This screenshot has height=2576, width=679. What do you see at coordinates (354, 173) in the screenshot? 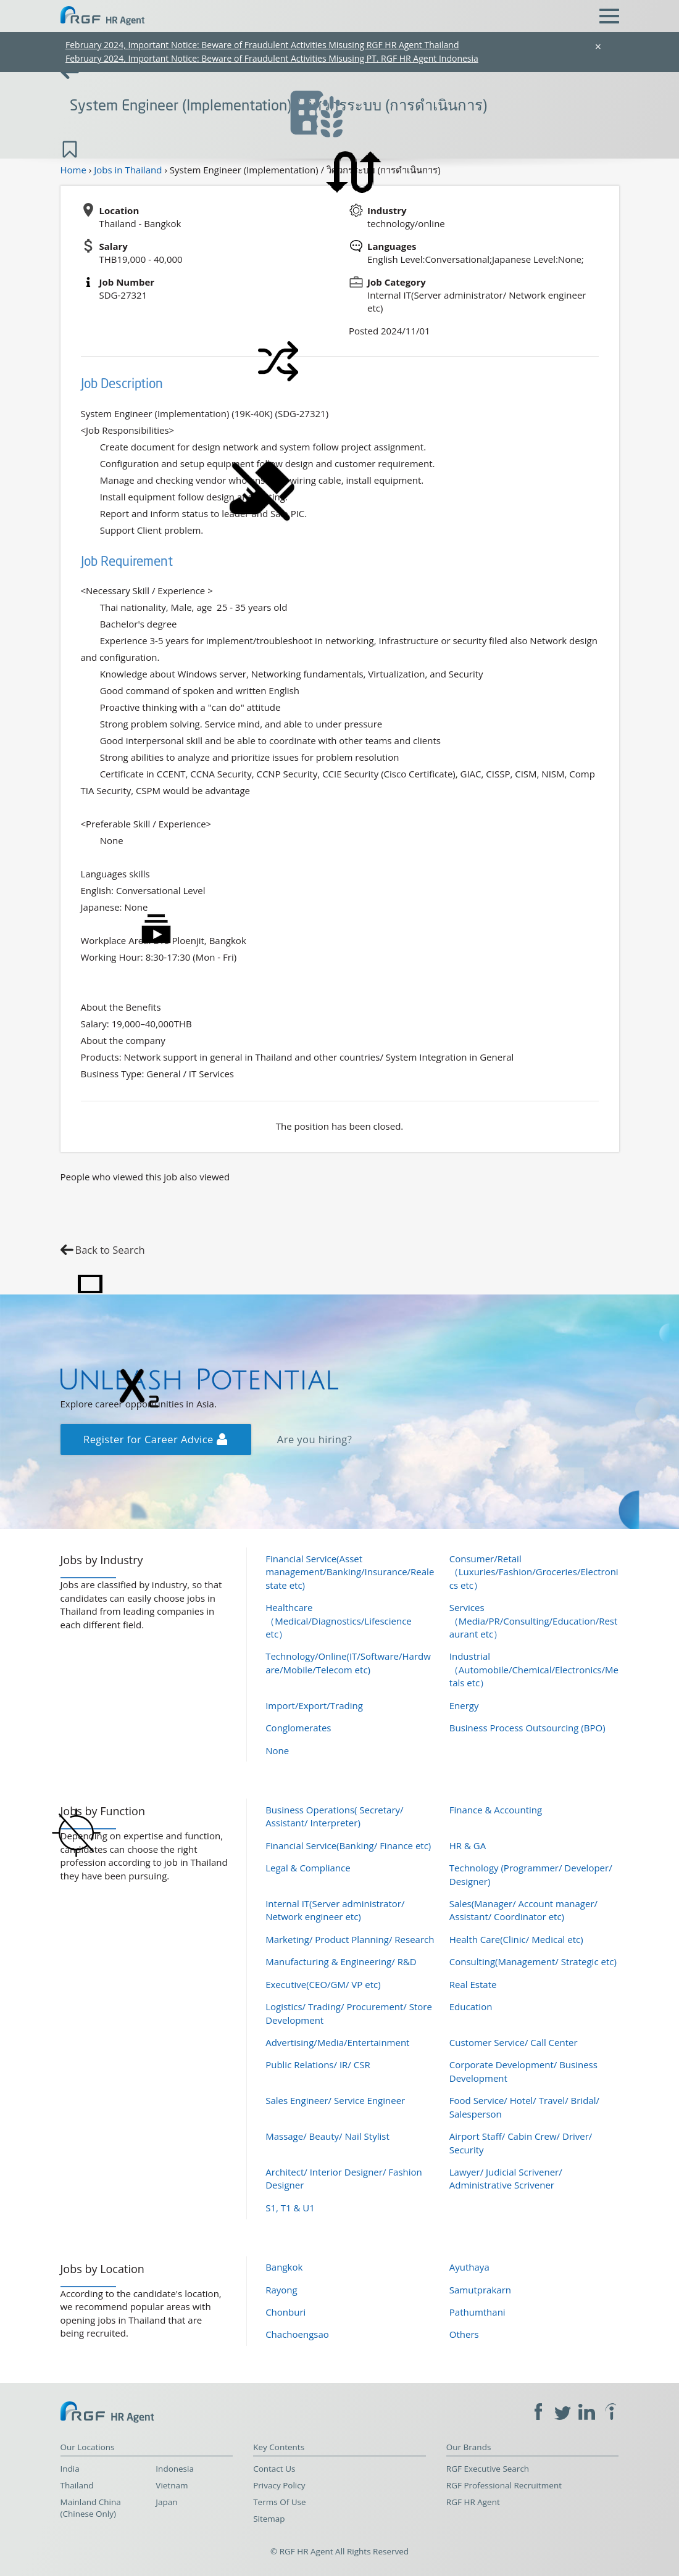
I see `swap or switch between active calls` at bounding box center [354, 173].